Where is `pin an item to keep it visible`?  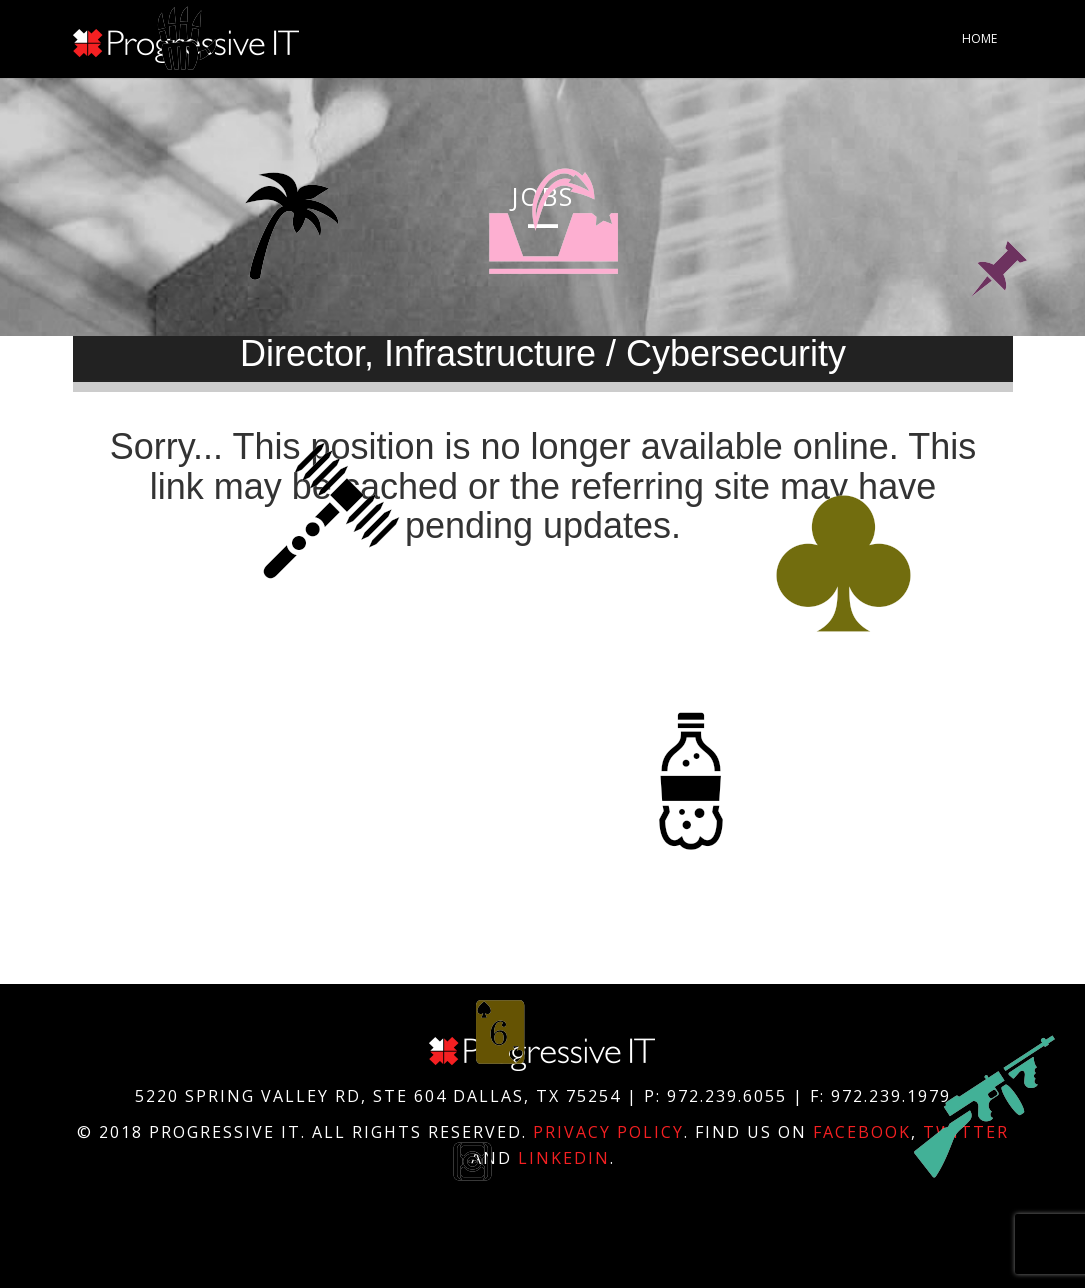
pin an item to keep it visible is located at coordinates (999, 269).